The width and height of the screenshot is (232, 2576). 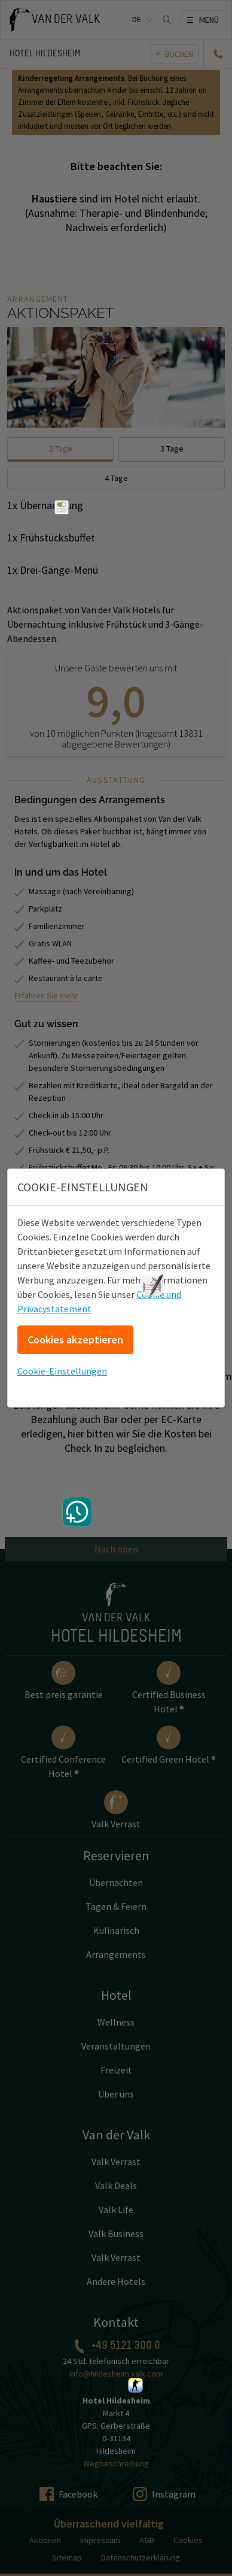 What do you see at coordinates (62, 507) in the screenshot?
I see `open system settings or preferences` at bounding box center [62, 507].